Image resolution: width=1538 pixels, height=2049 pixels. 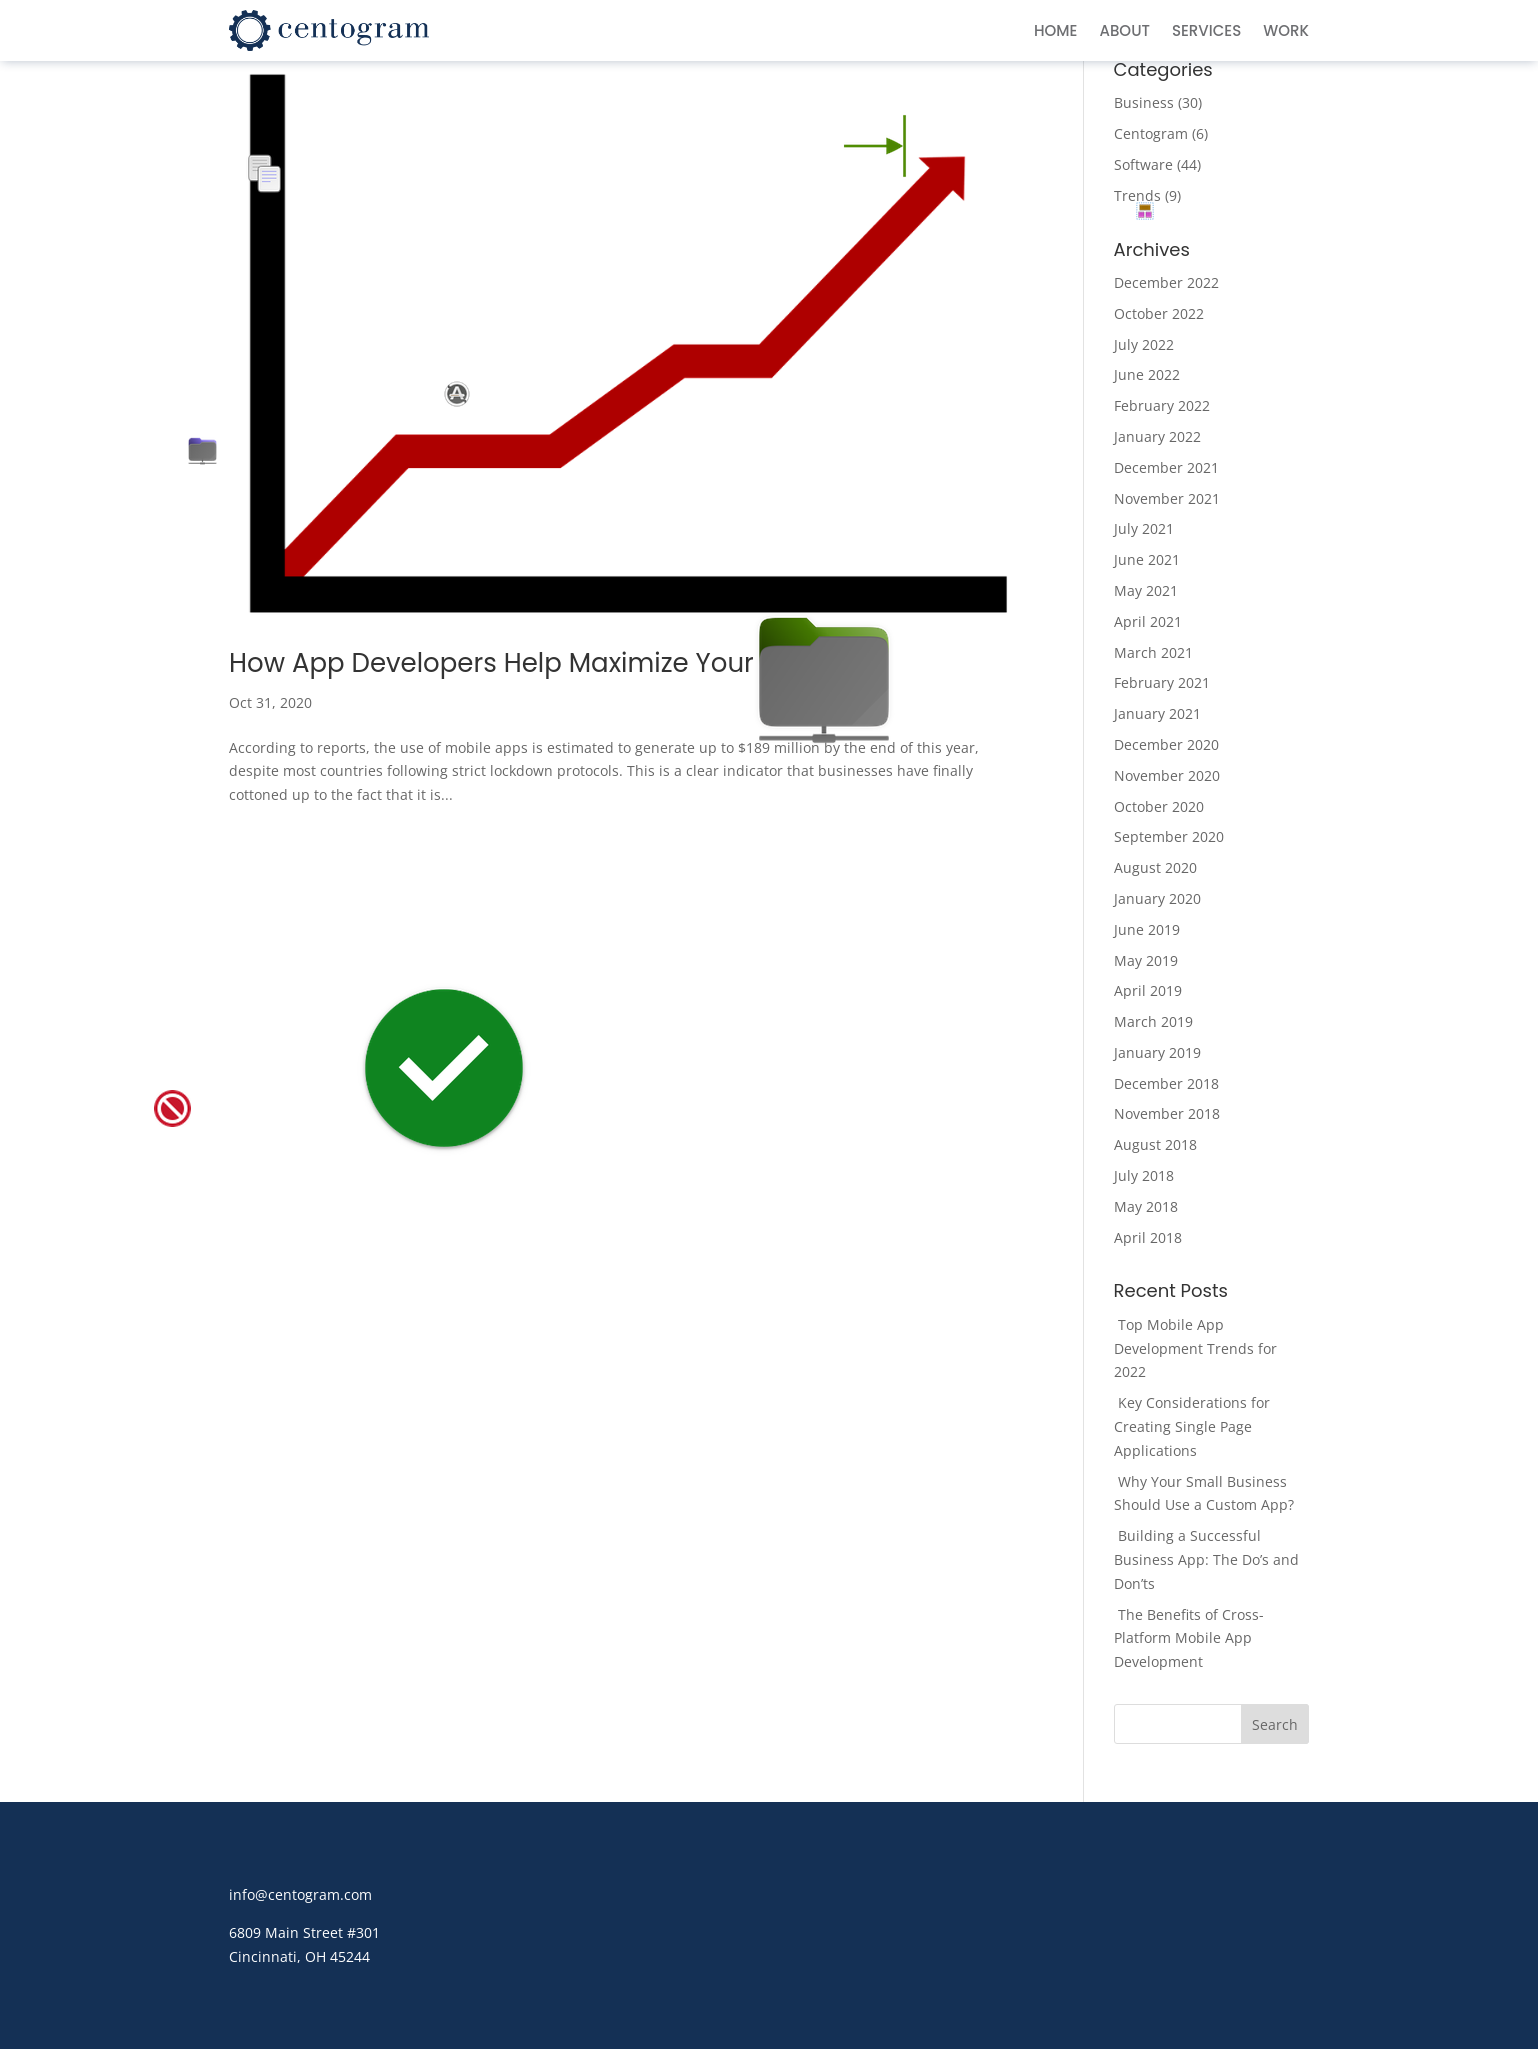 I want to click on go to the last item or page, so click(x=875, y=146).